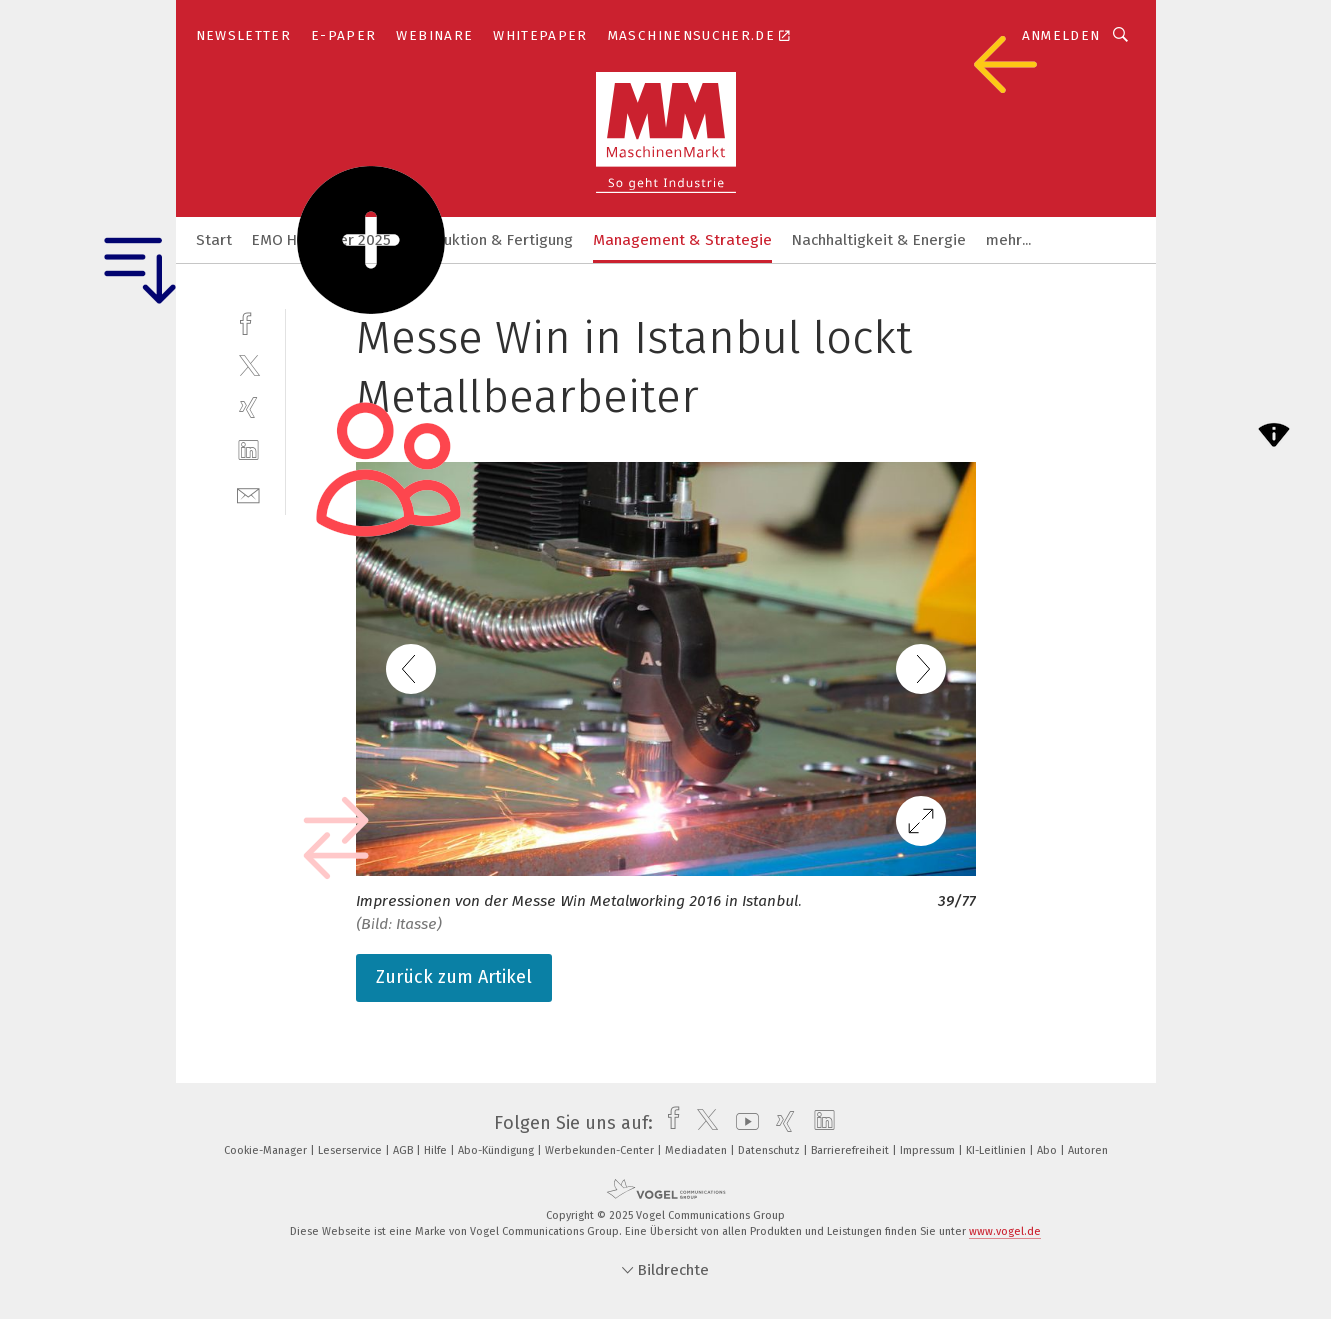  I want to click on go back to the previous screen, so click(1005, 64).